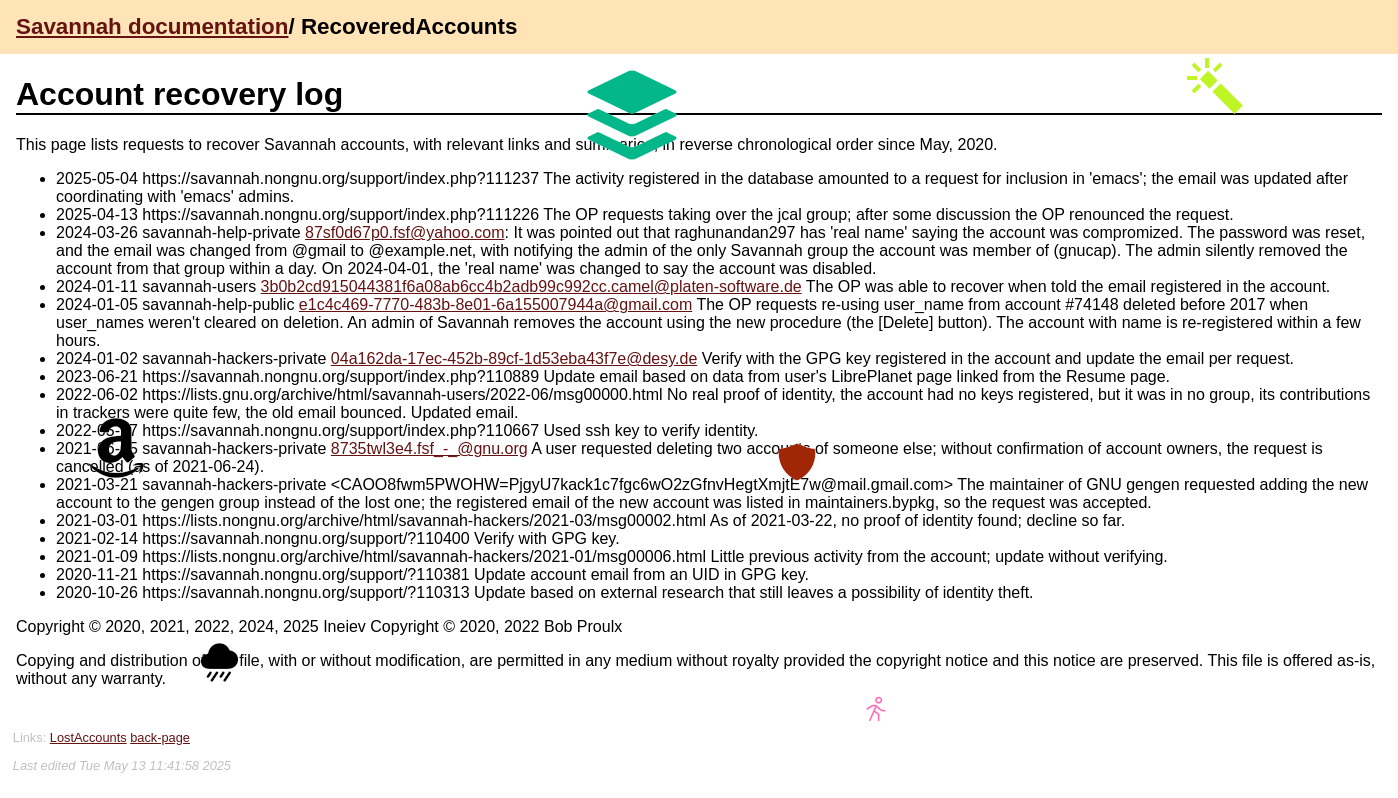  What do you see at coordinates (632, 115) in the screenshot?
I see `open Buffer social media scheduling app` at bounding box center [632, 115].